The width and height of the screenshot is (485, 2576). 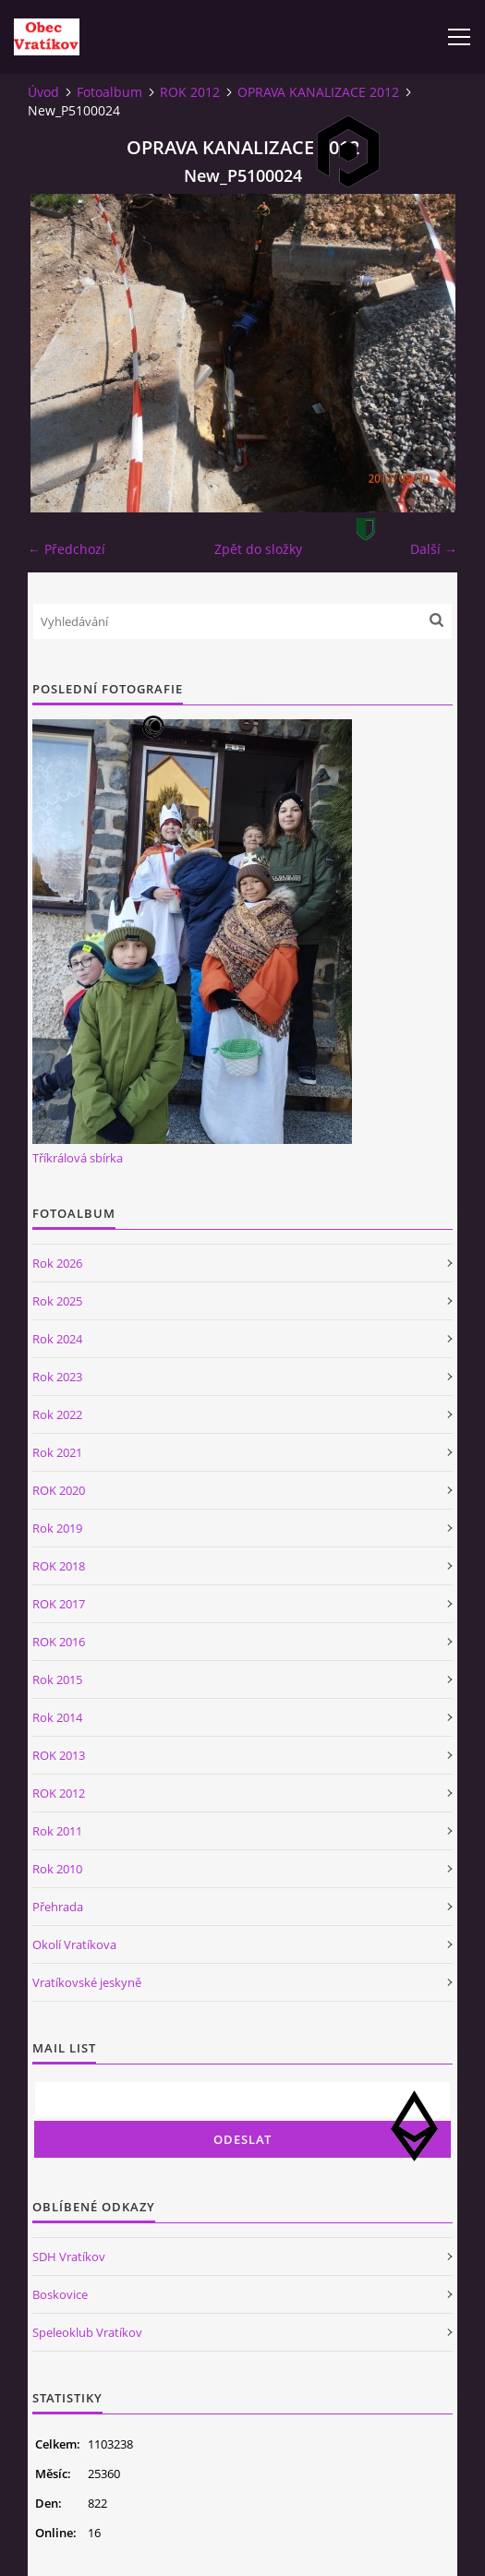 I want to click on visit freelancermap website or platform, so click(x=153, y=727).